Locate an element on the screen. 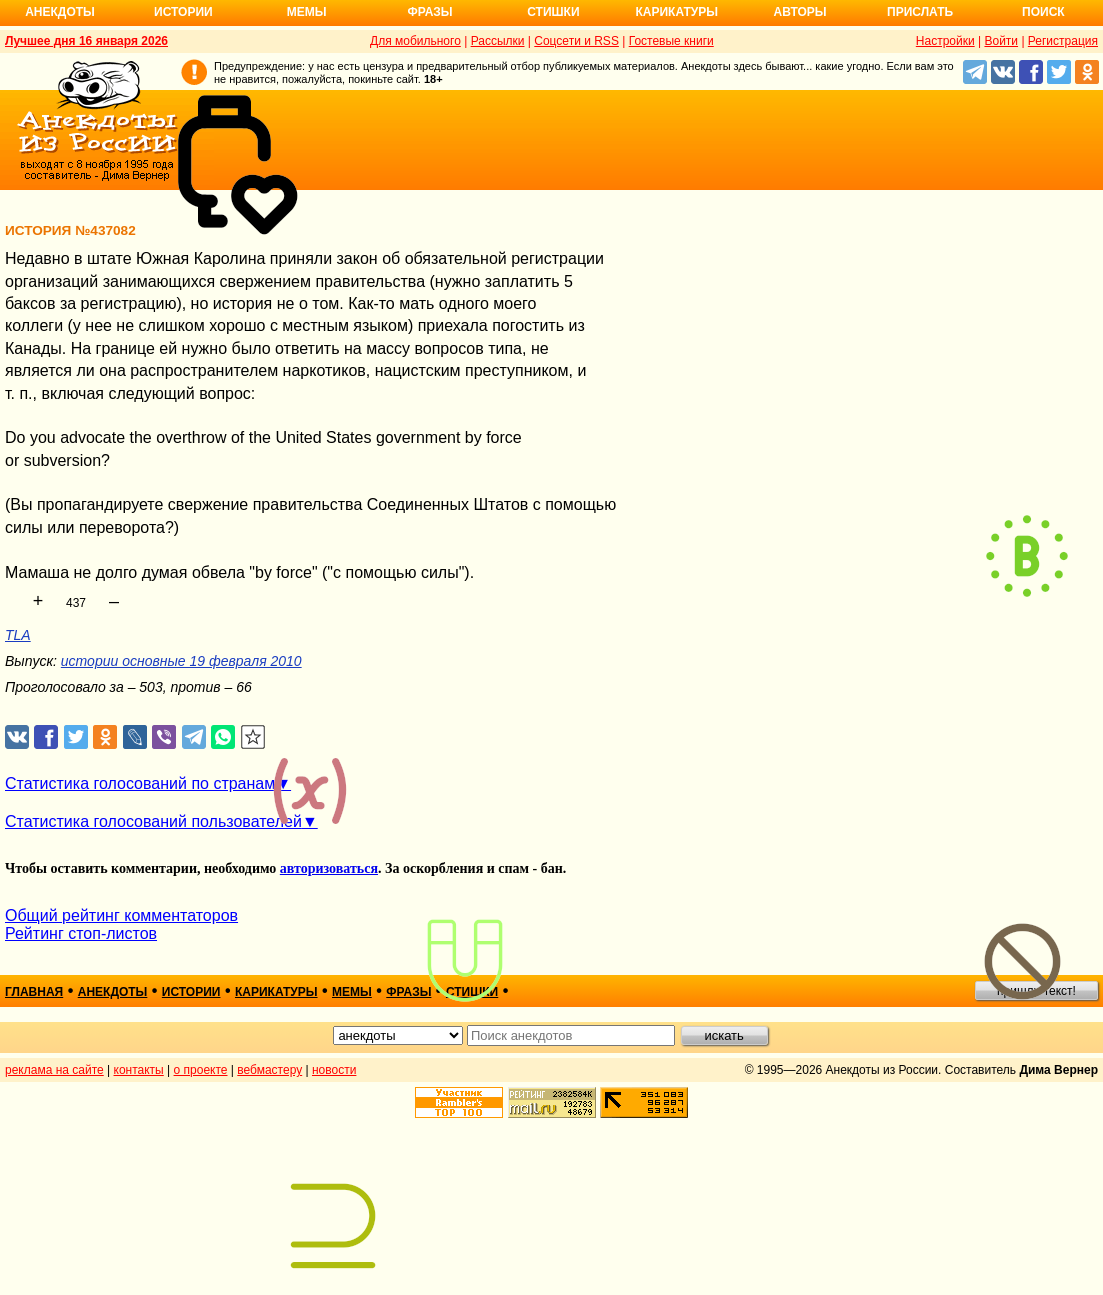 The width and height of the screenshot is (1103, 1295). indicates a superset mathematical relationship is located at coordinates (331, 1228).